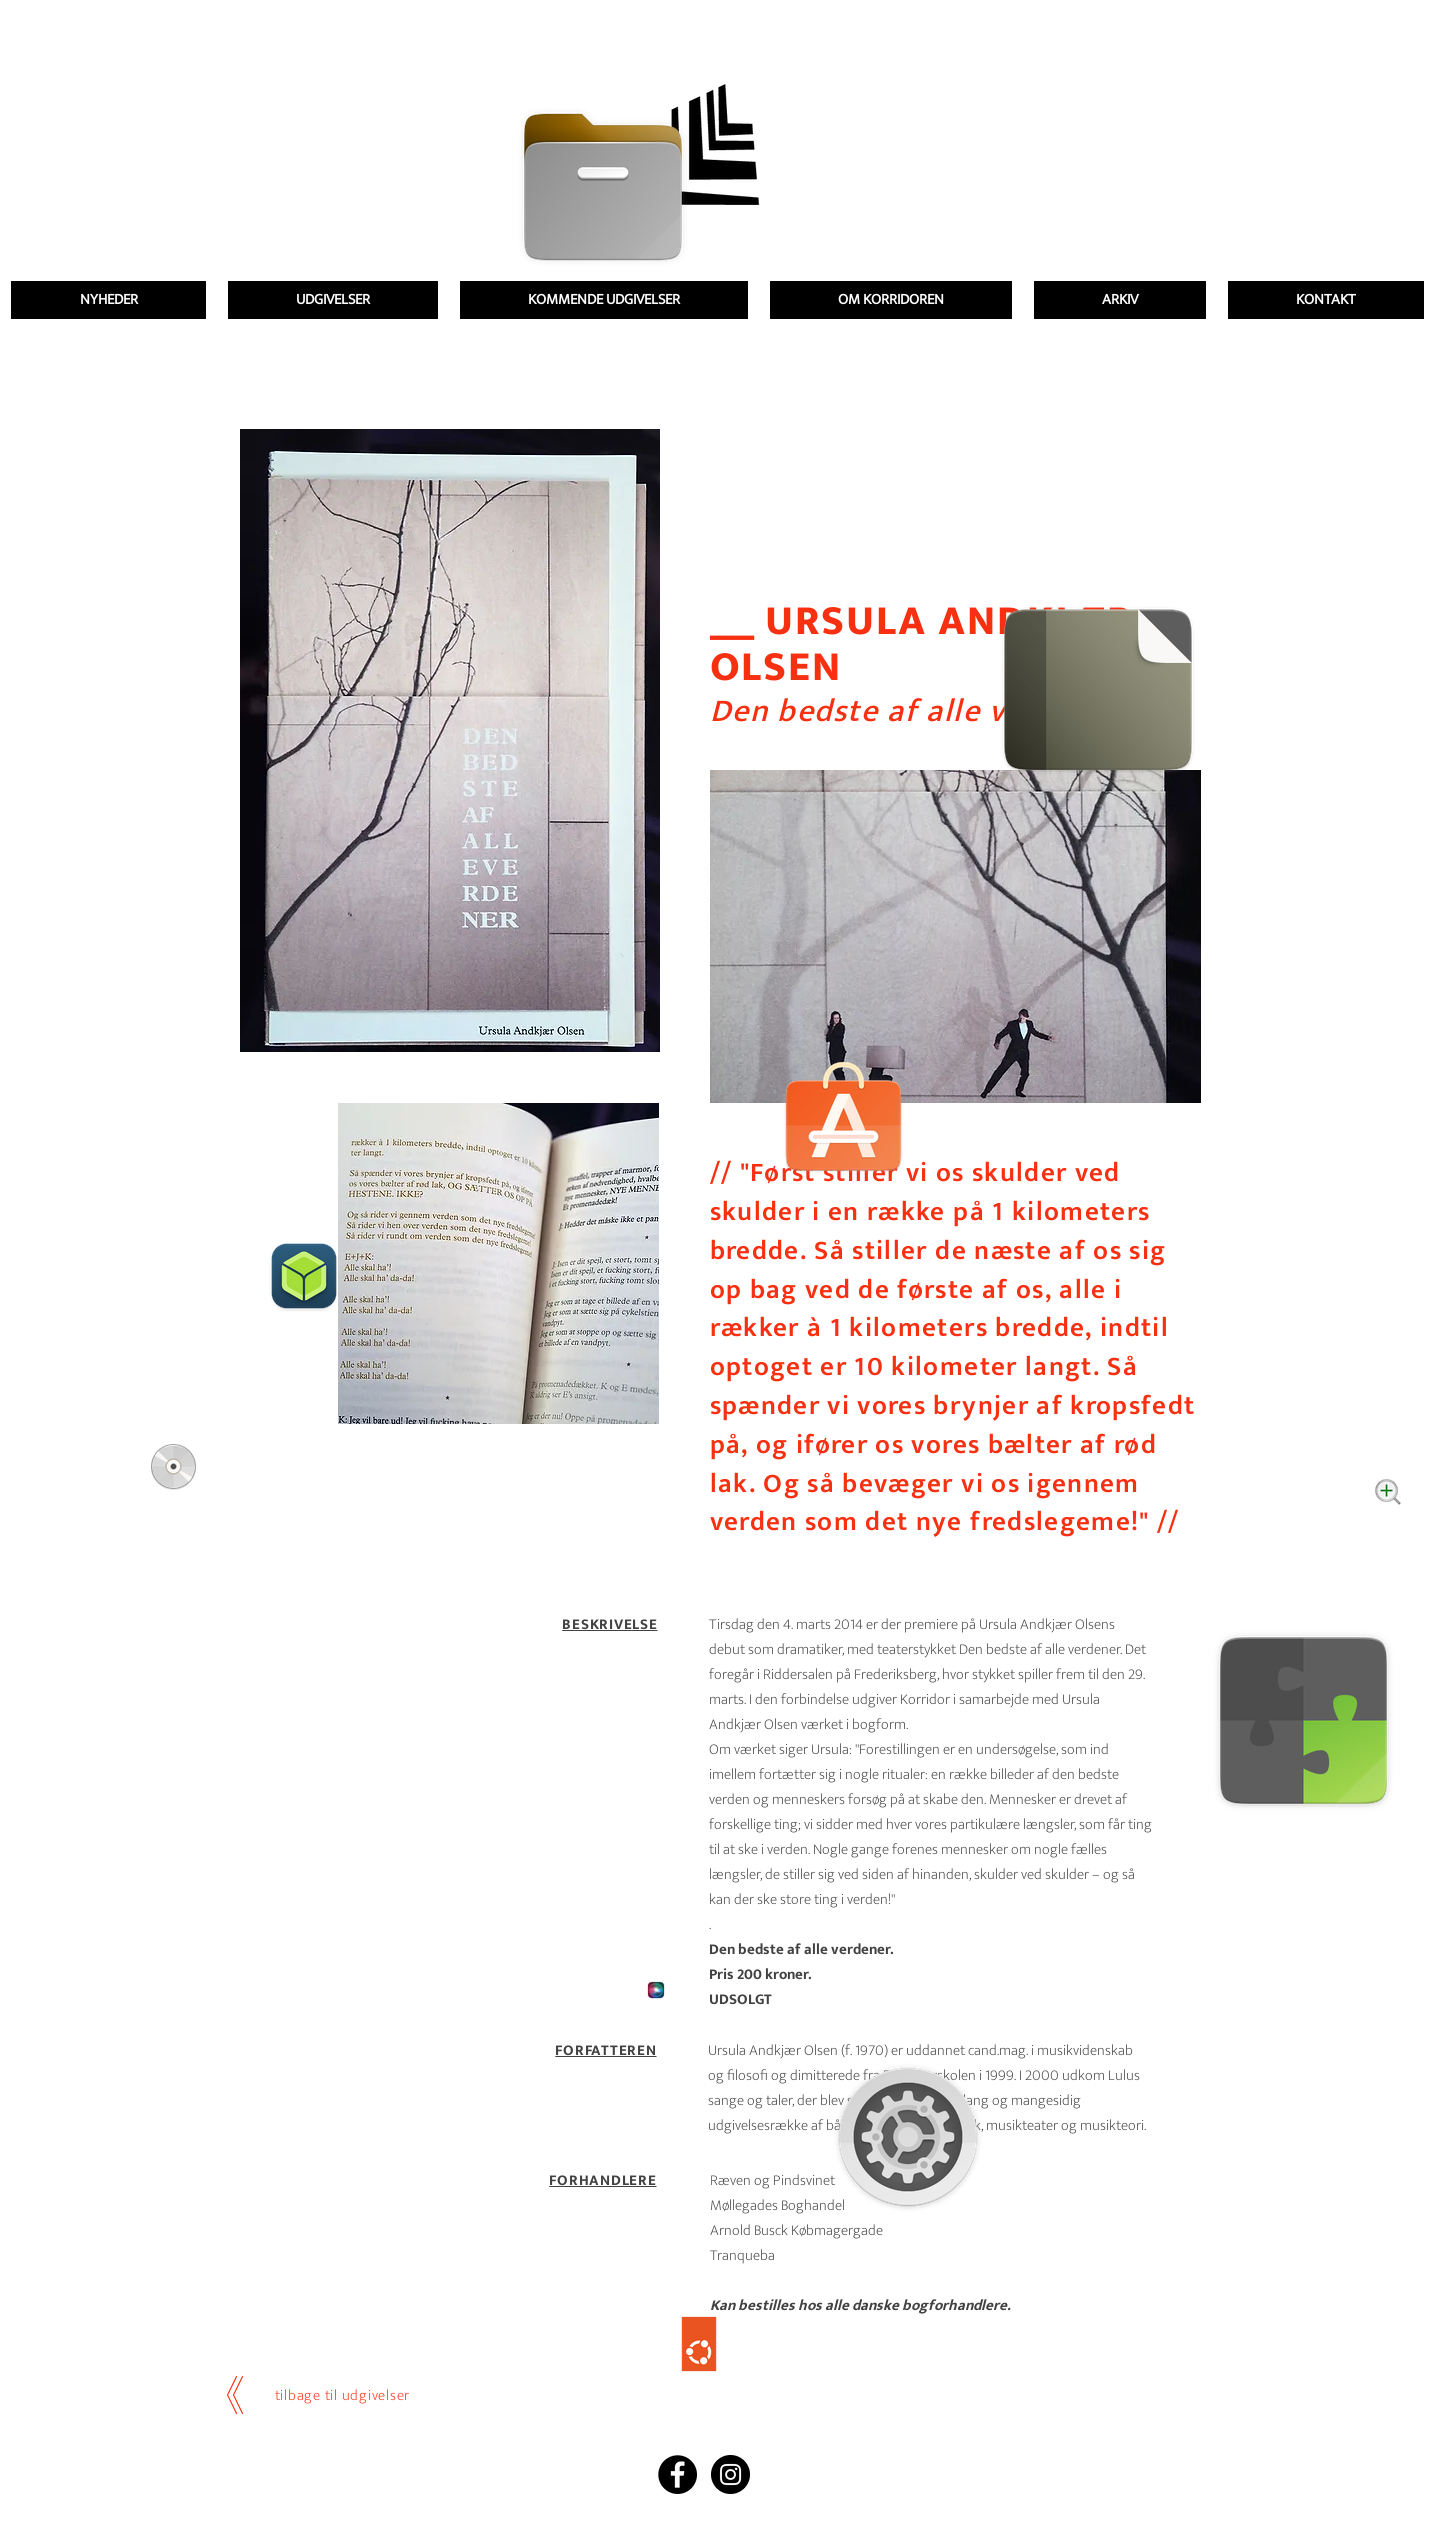 The image size is (1435, 2530). I want to click on zoom in on file or document, so click(1388, 1492).